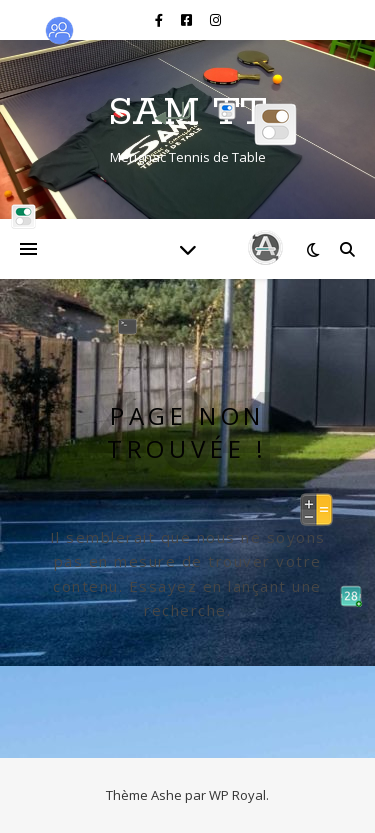  I want to click on open the terminal application, so click(127, 326).